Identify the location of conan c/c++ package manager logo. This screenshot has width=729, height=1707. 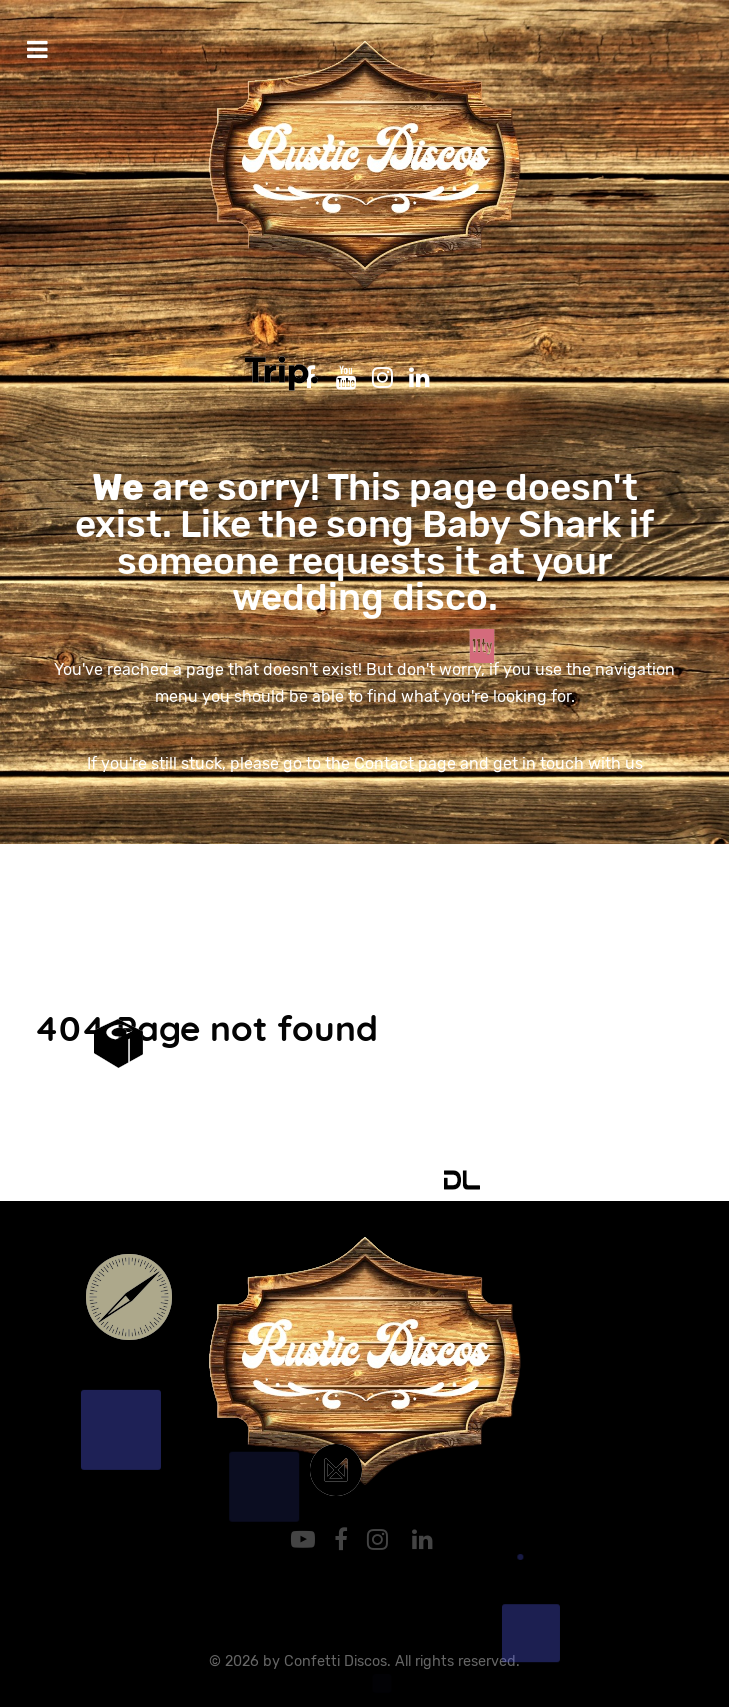
(118, 1043).